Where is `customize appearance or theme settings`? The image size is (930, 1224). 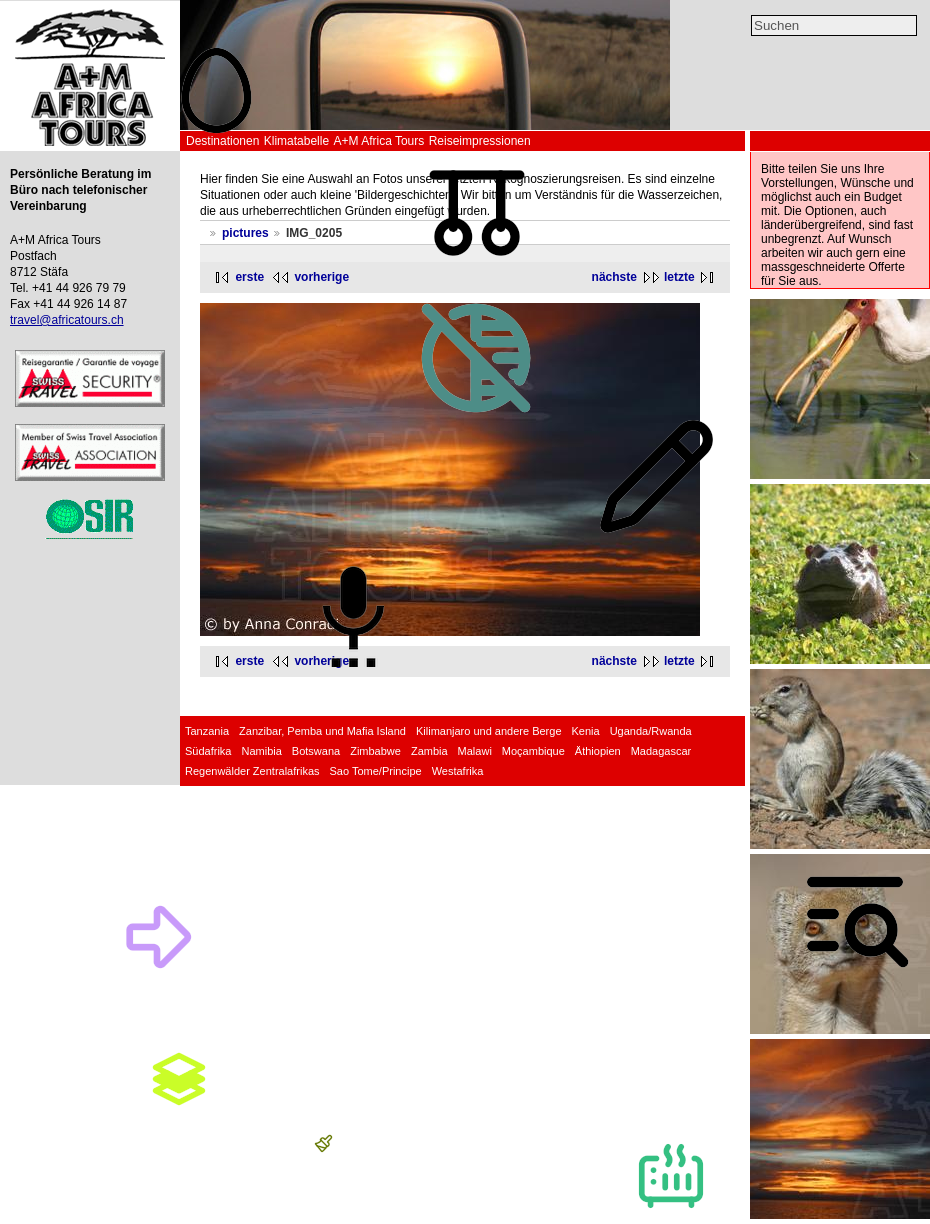 customize appearance or theme settings is located at coordinates (323, 1143).